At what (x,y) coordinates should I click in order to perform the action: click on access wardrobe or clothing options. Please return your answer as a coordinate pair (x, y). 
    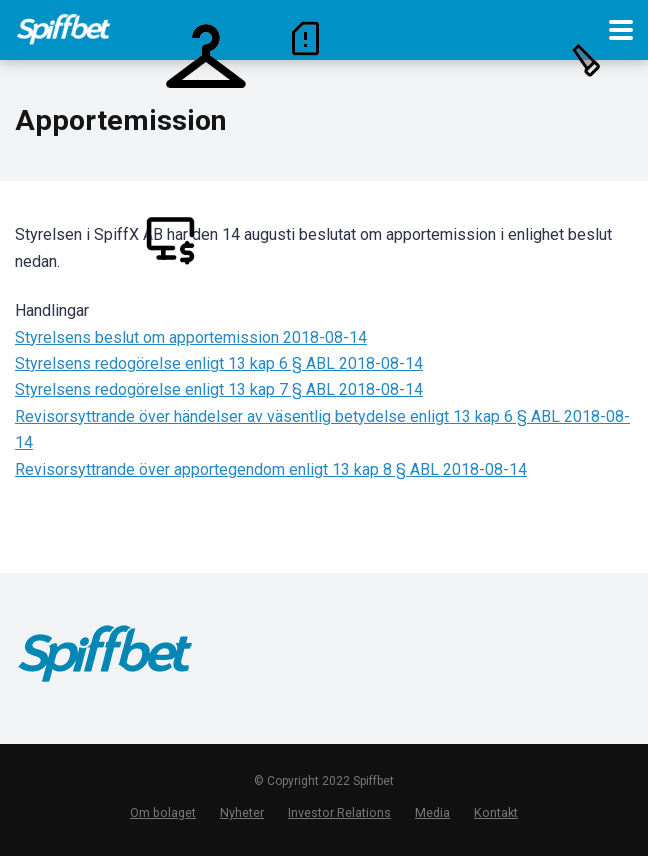
    Looking at the image, I should click on (206, 56).